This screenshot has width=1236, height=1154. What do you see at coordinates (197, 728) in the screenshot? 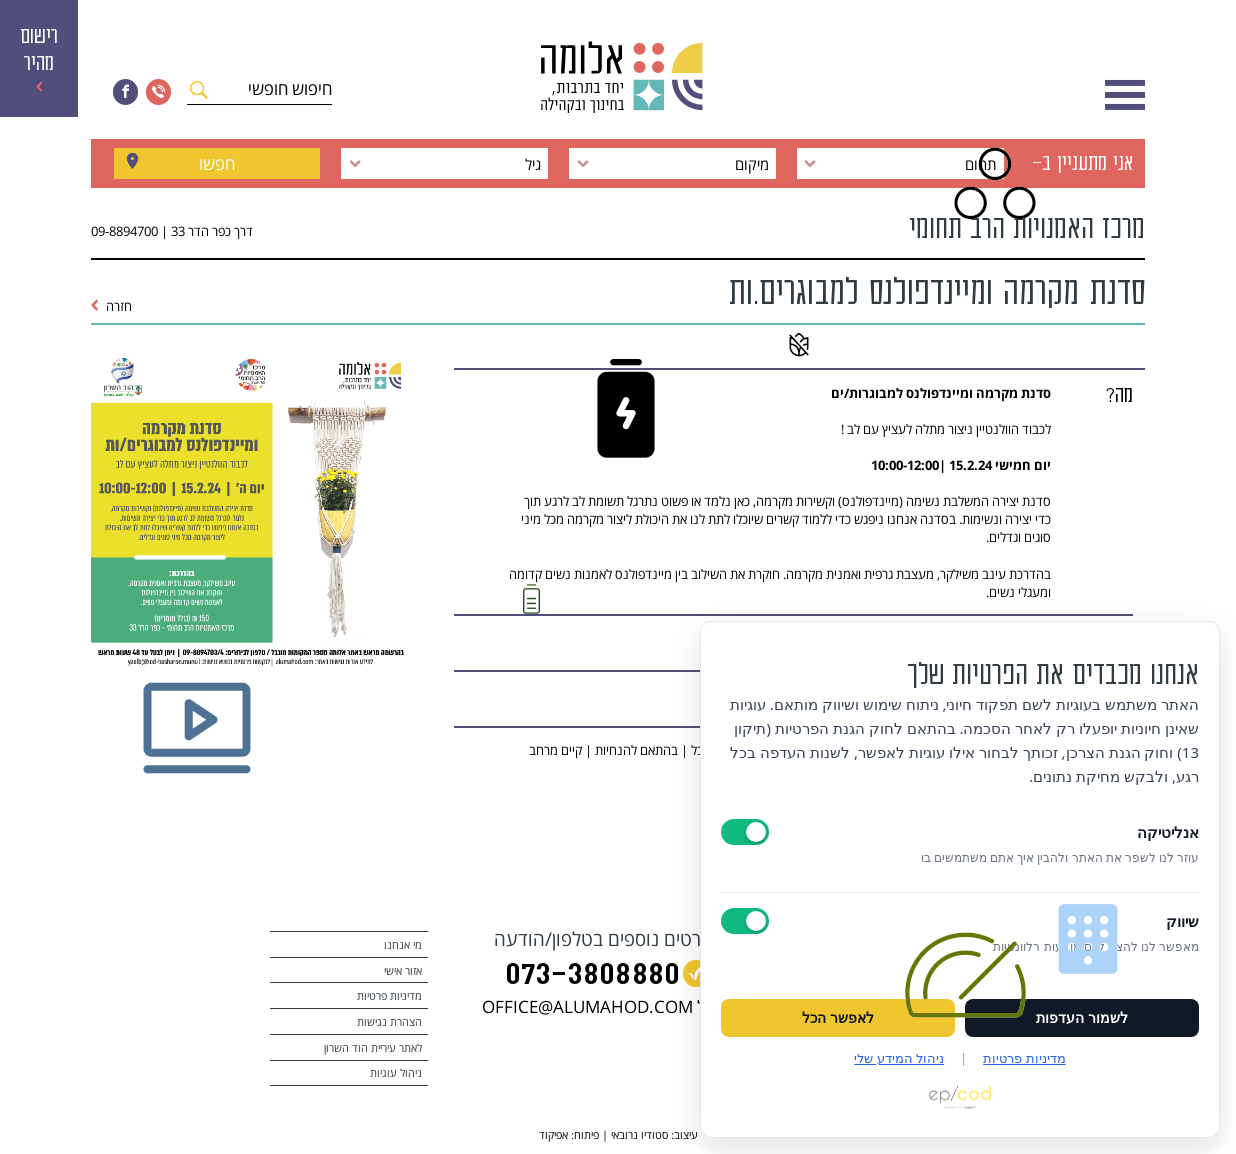
I see `play or watch a video` at bounding box center [197, 728].